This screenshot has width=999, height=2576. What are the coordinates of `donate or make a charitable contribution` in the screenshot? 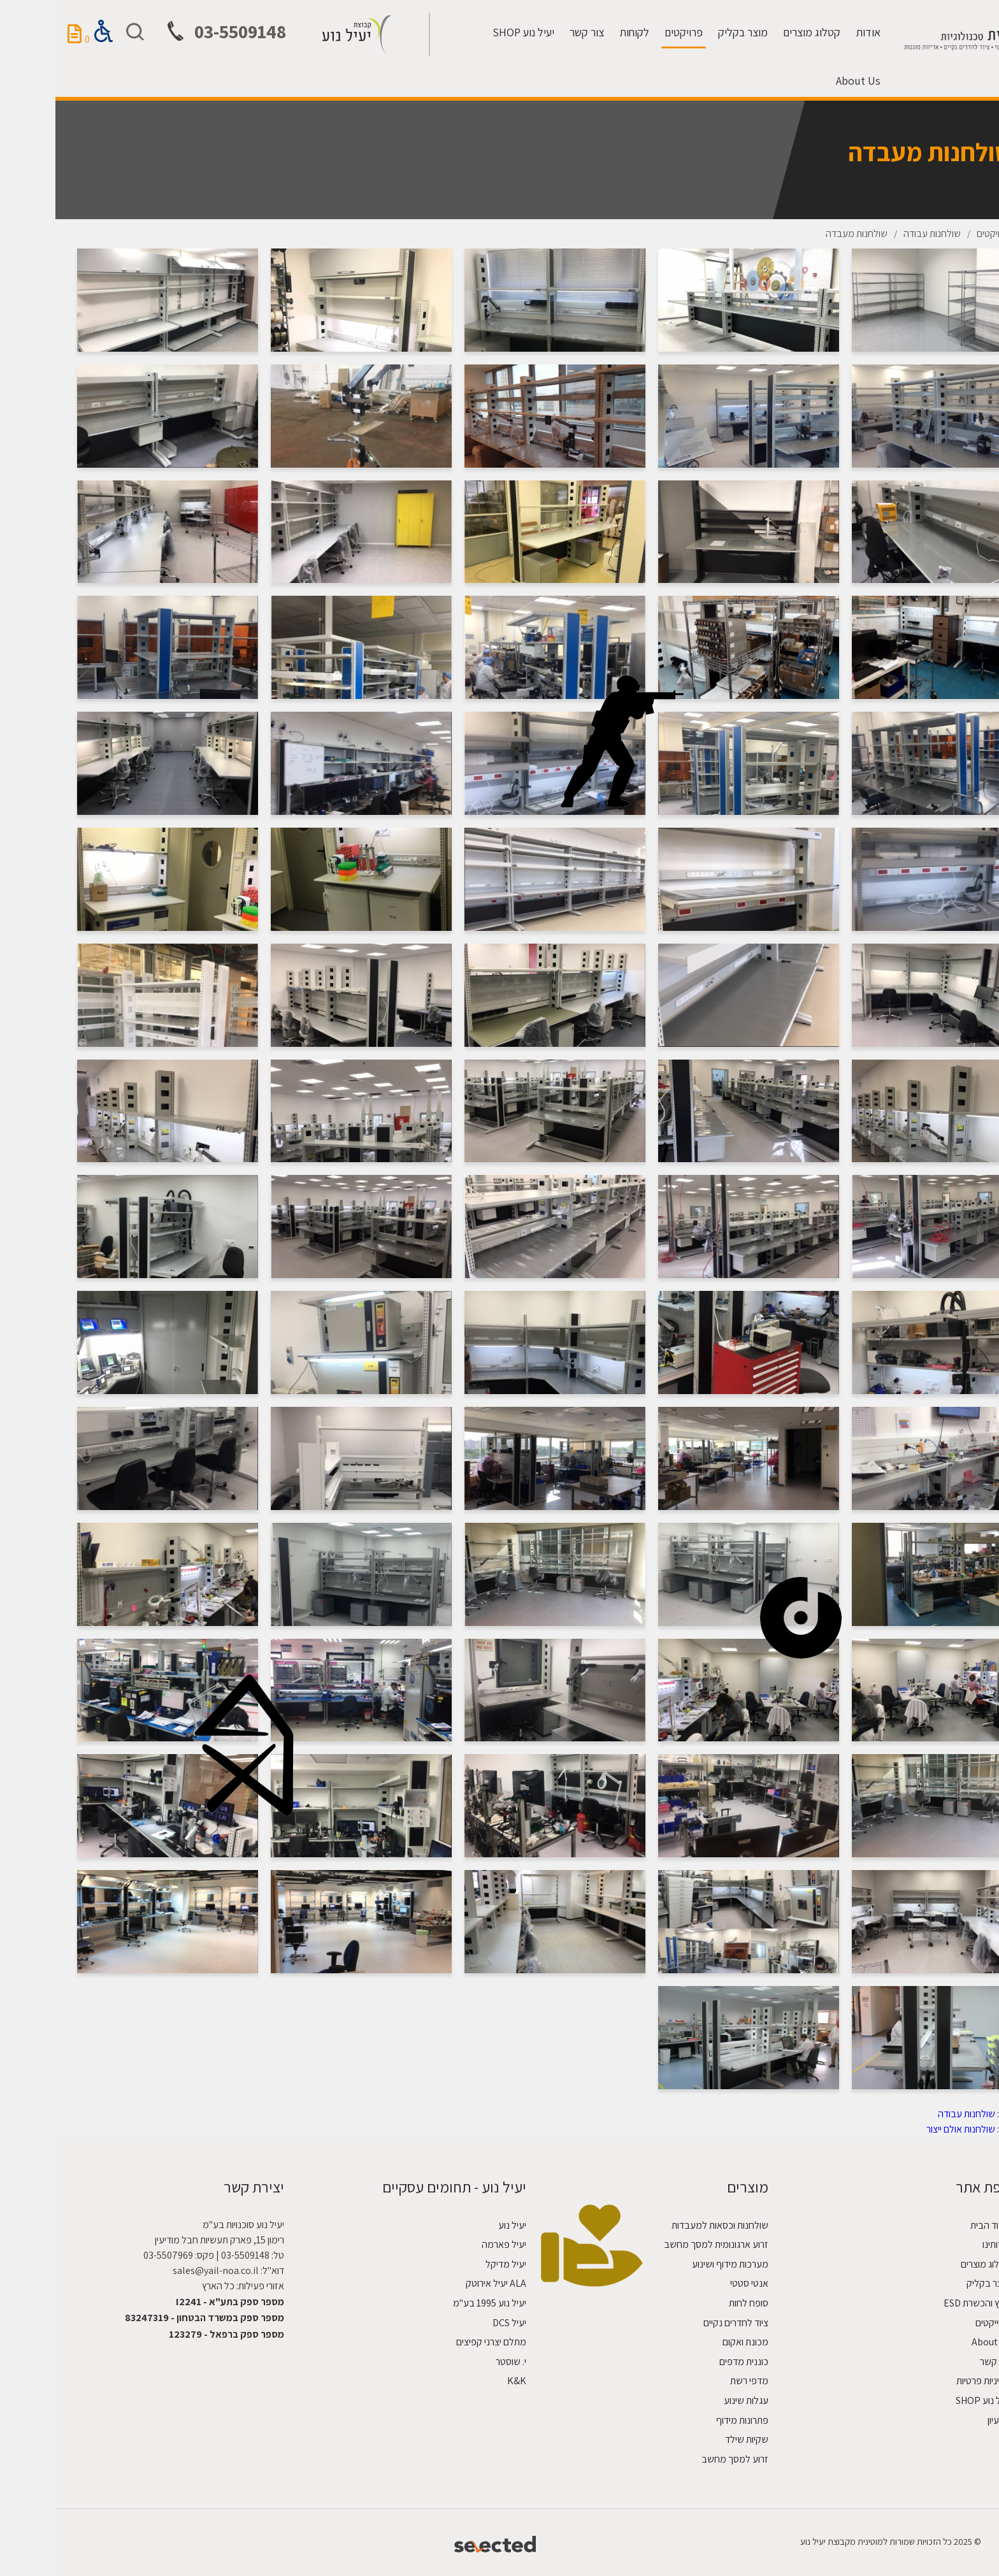 It's located at (591, 2246).